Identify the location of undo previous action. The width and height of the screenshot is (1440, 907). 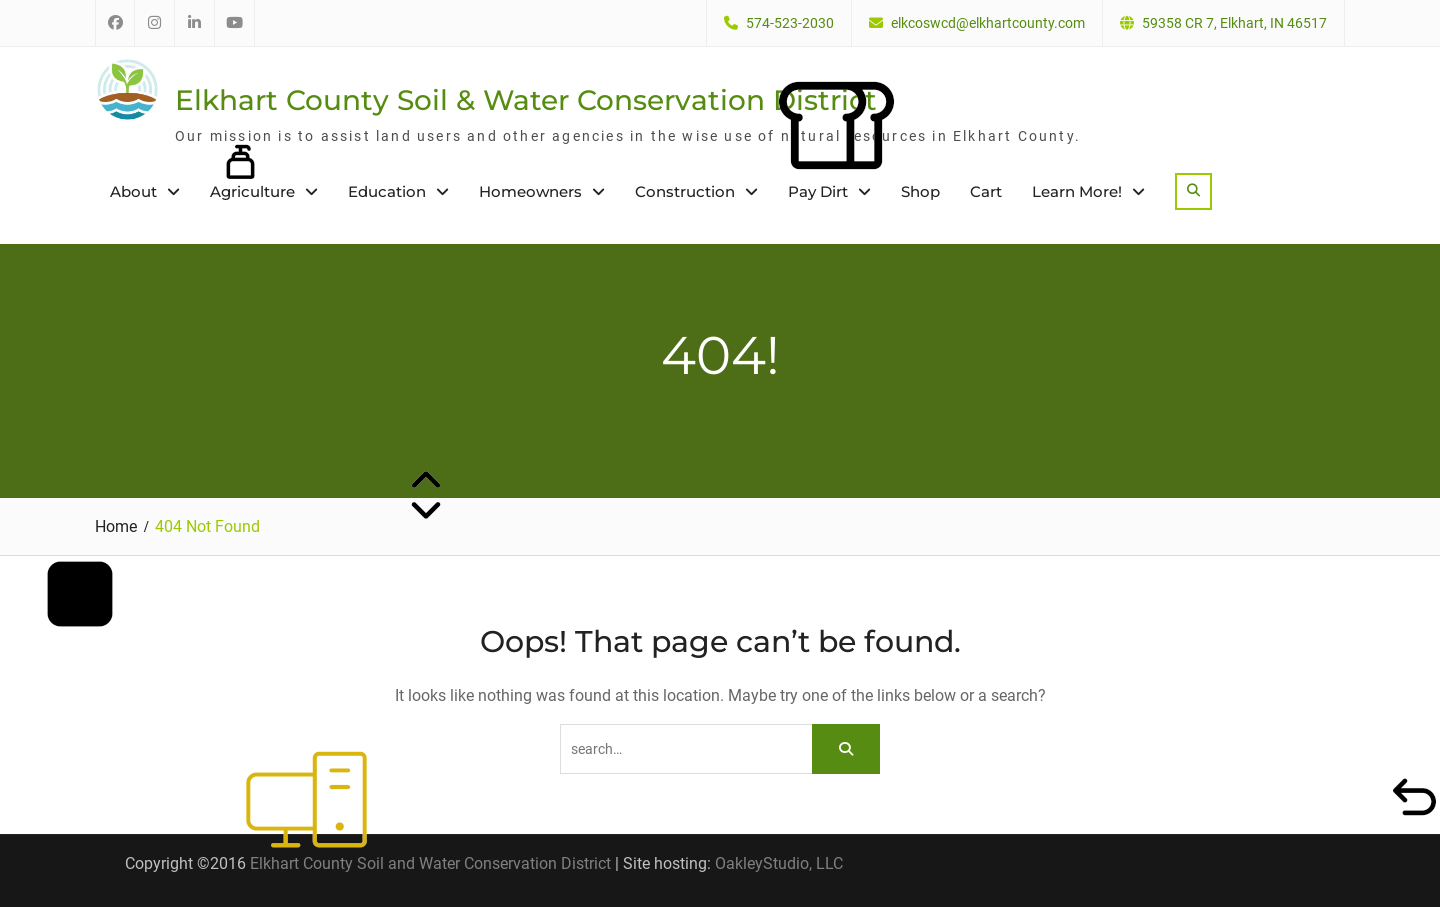
(1414, 798).